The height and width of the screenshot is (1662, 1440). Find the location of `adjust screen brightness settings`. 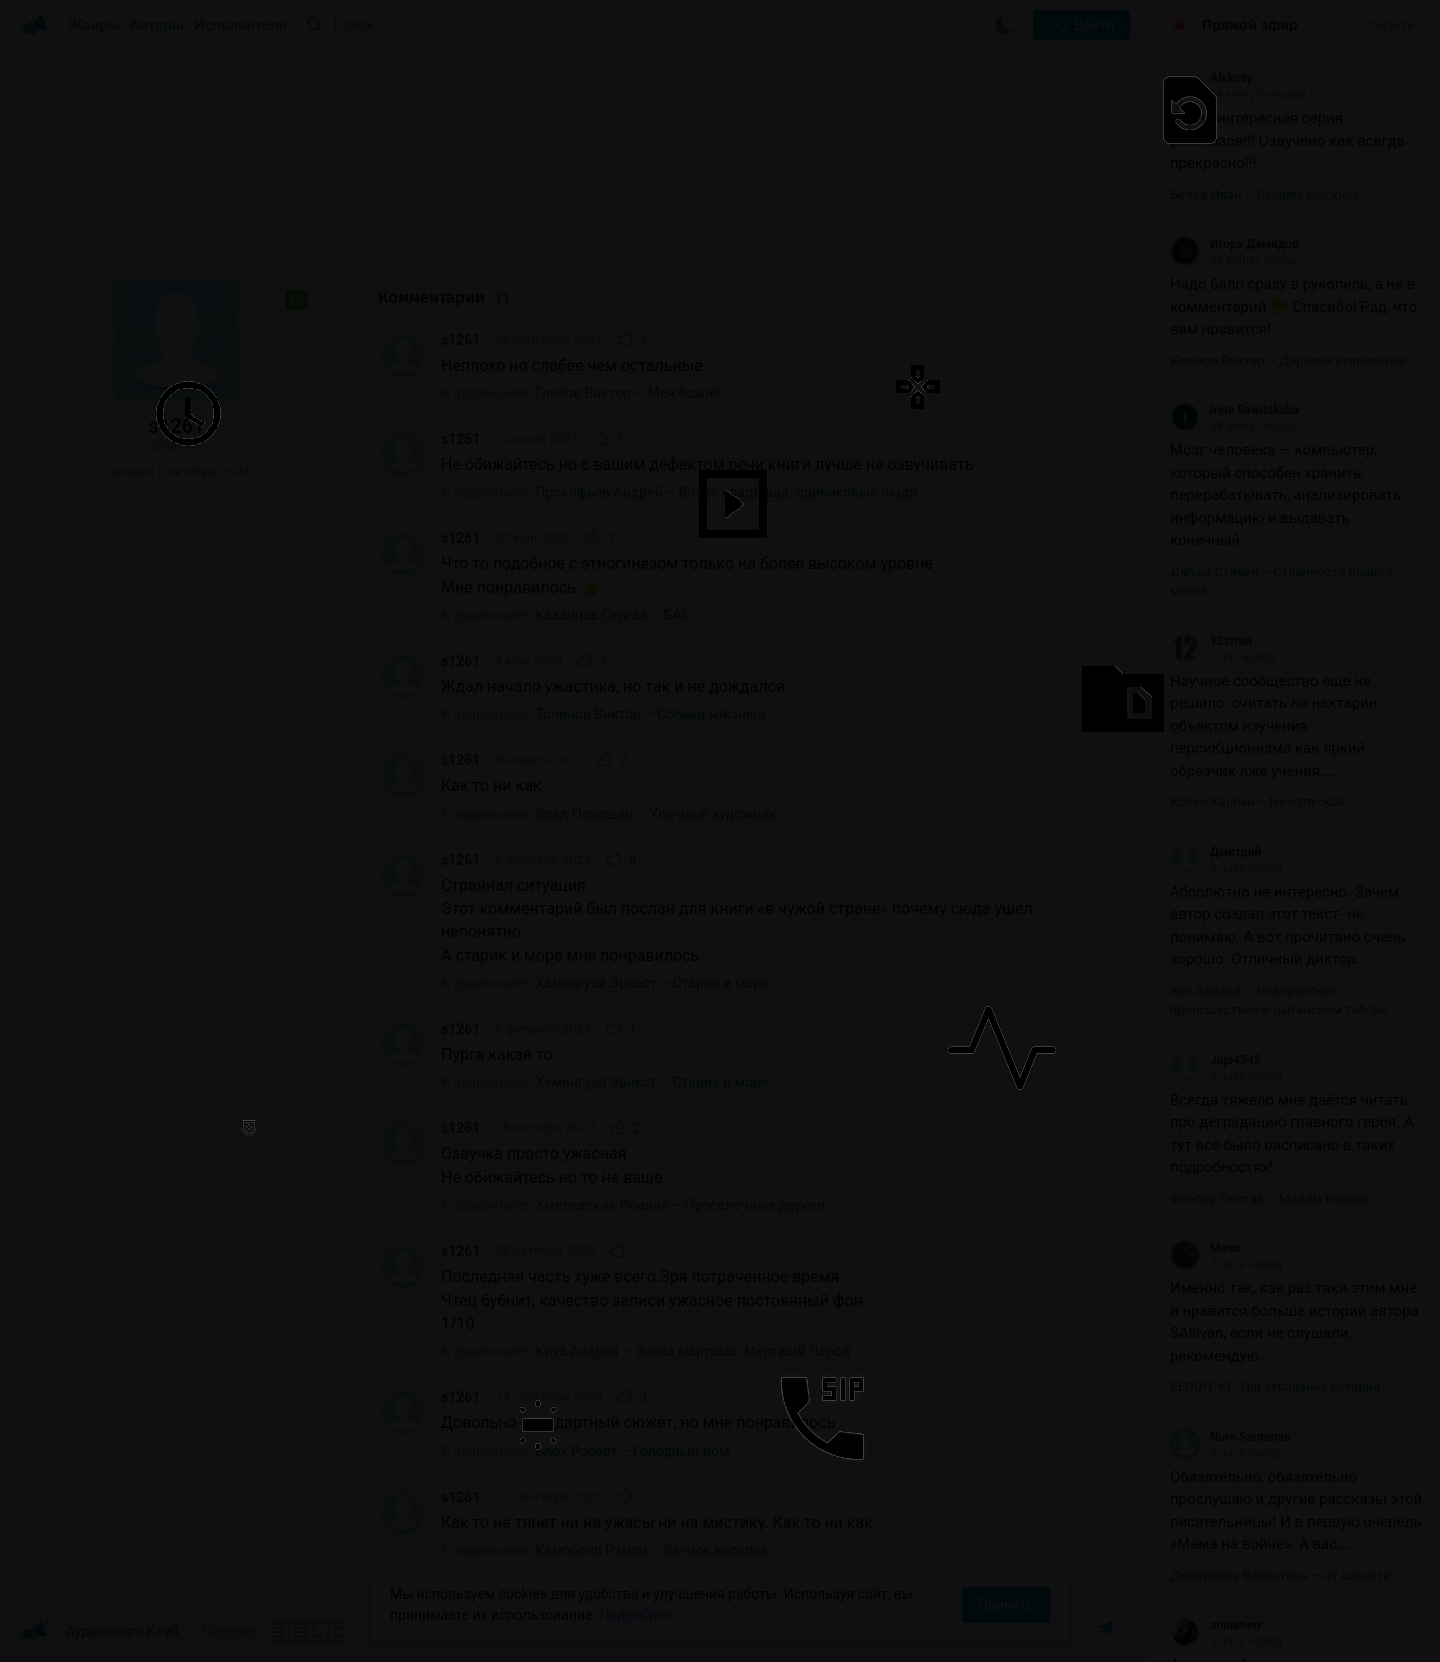

adjust screen brightness settings is located at coordinates (538, 1425).